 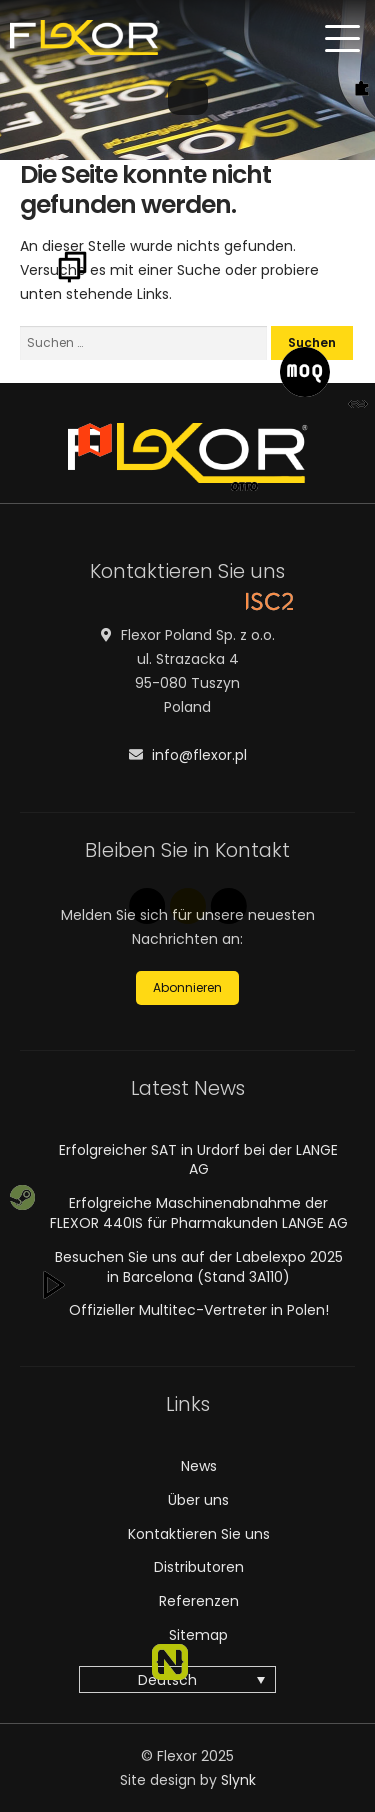 I want to click on aed electrode pads for defibrillator device, so click(x=72, y=265).